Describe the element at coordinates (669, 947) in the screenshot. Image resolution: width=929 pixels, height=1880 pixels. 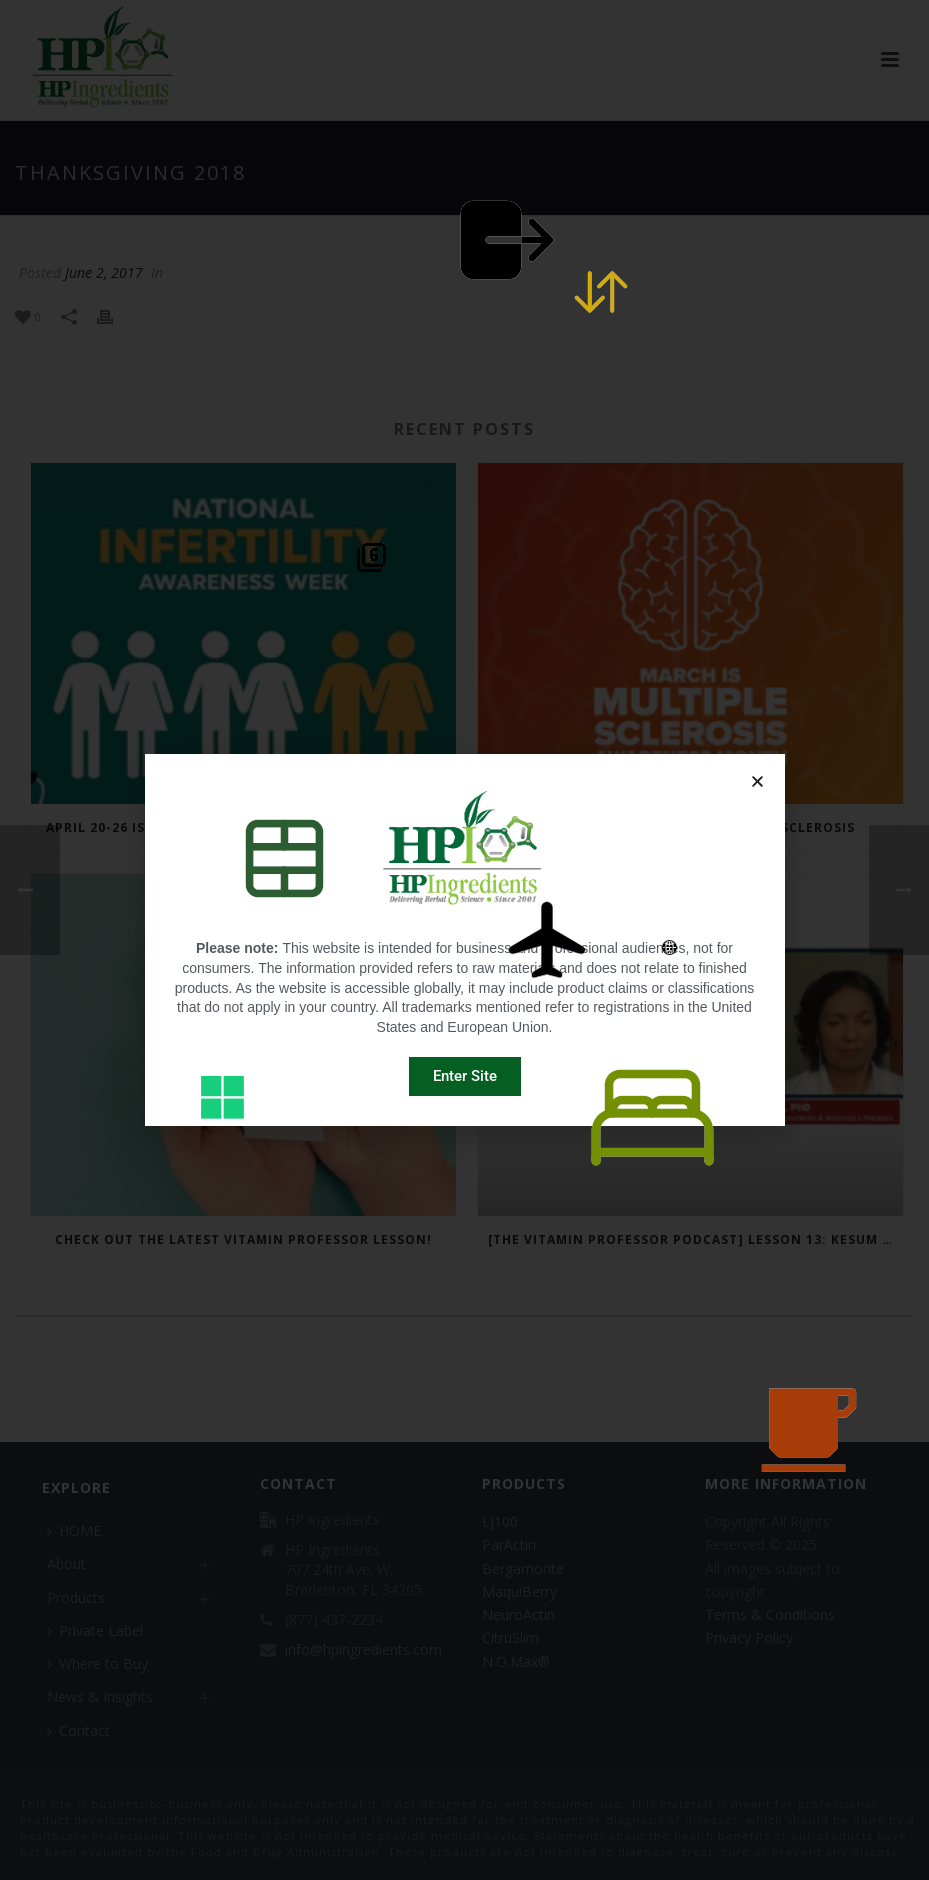
I see `access website or browse the web` at that location.